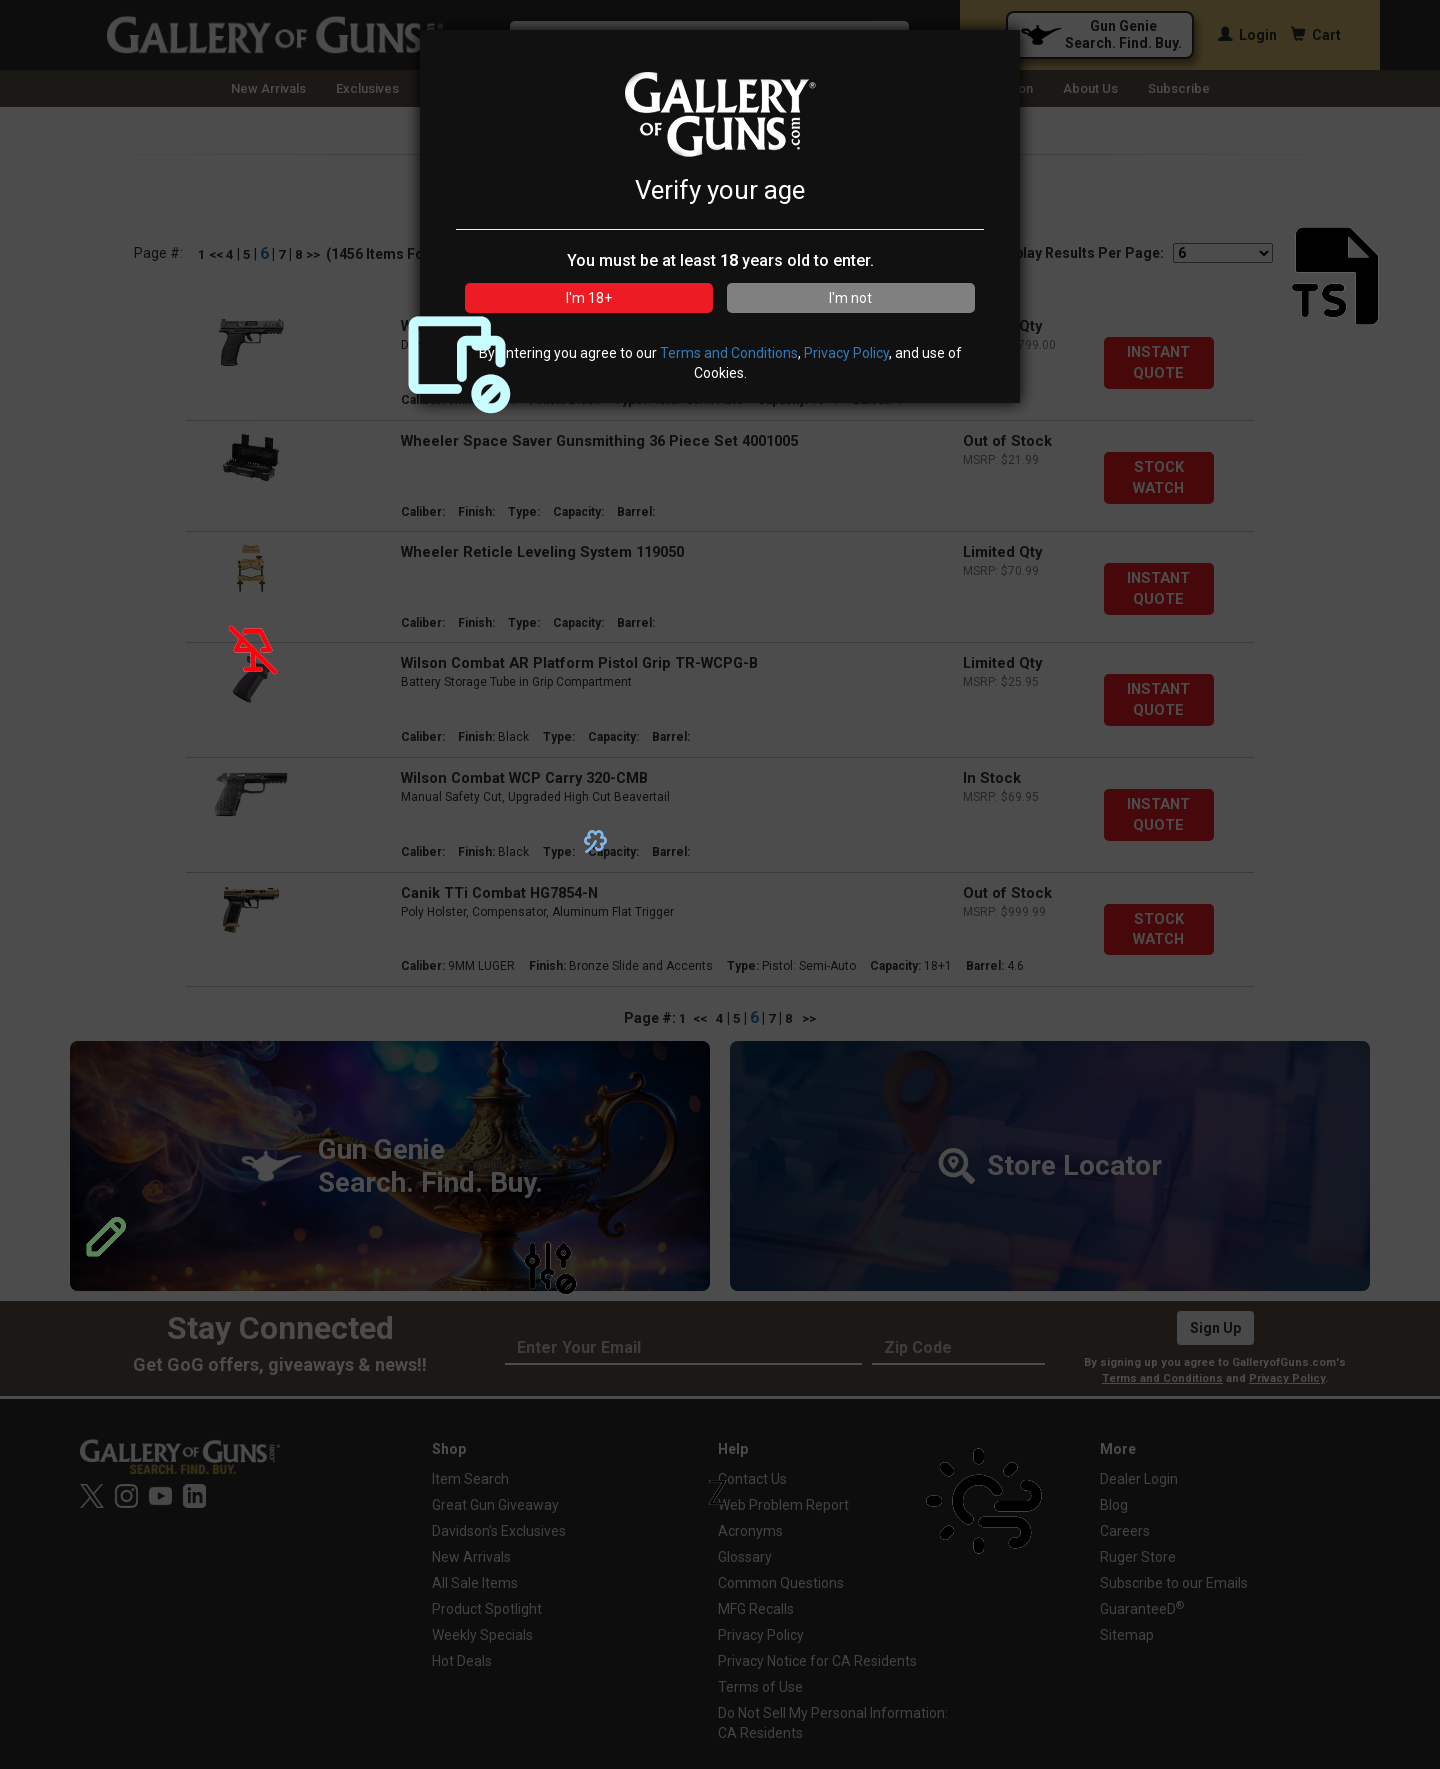 The height and width of the screenshot is (1769, 1440). I want to click on turn off desk lamp, so click(253, 650).